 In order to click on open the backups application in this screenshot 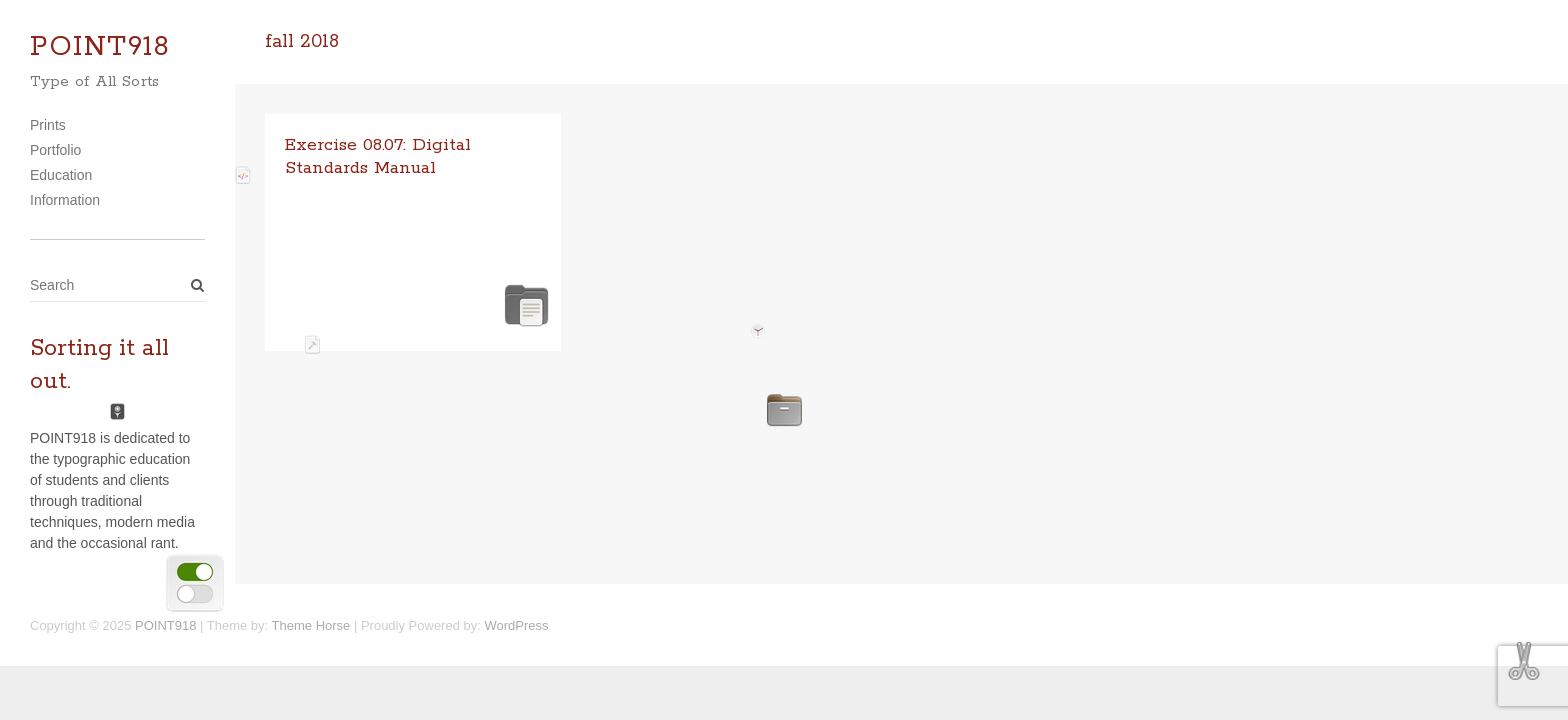, I will do `click(117, 411)`.